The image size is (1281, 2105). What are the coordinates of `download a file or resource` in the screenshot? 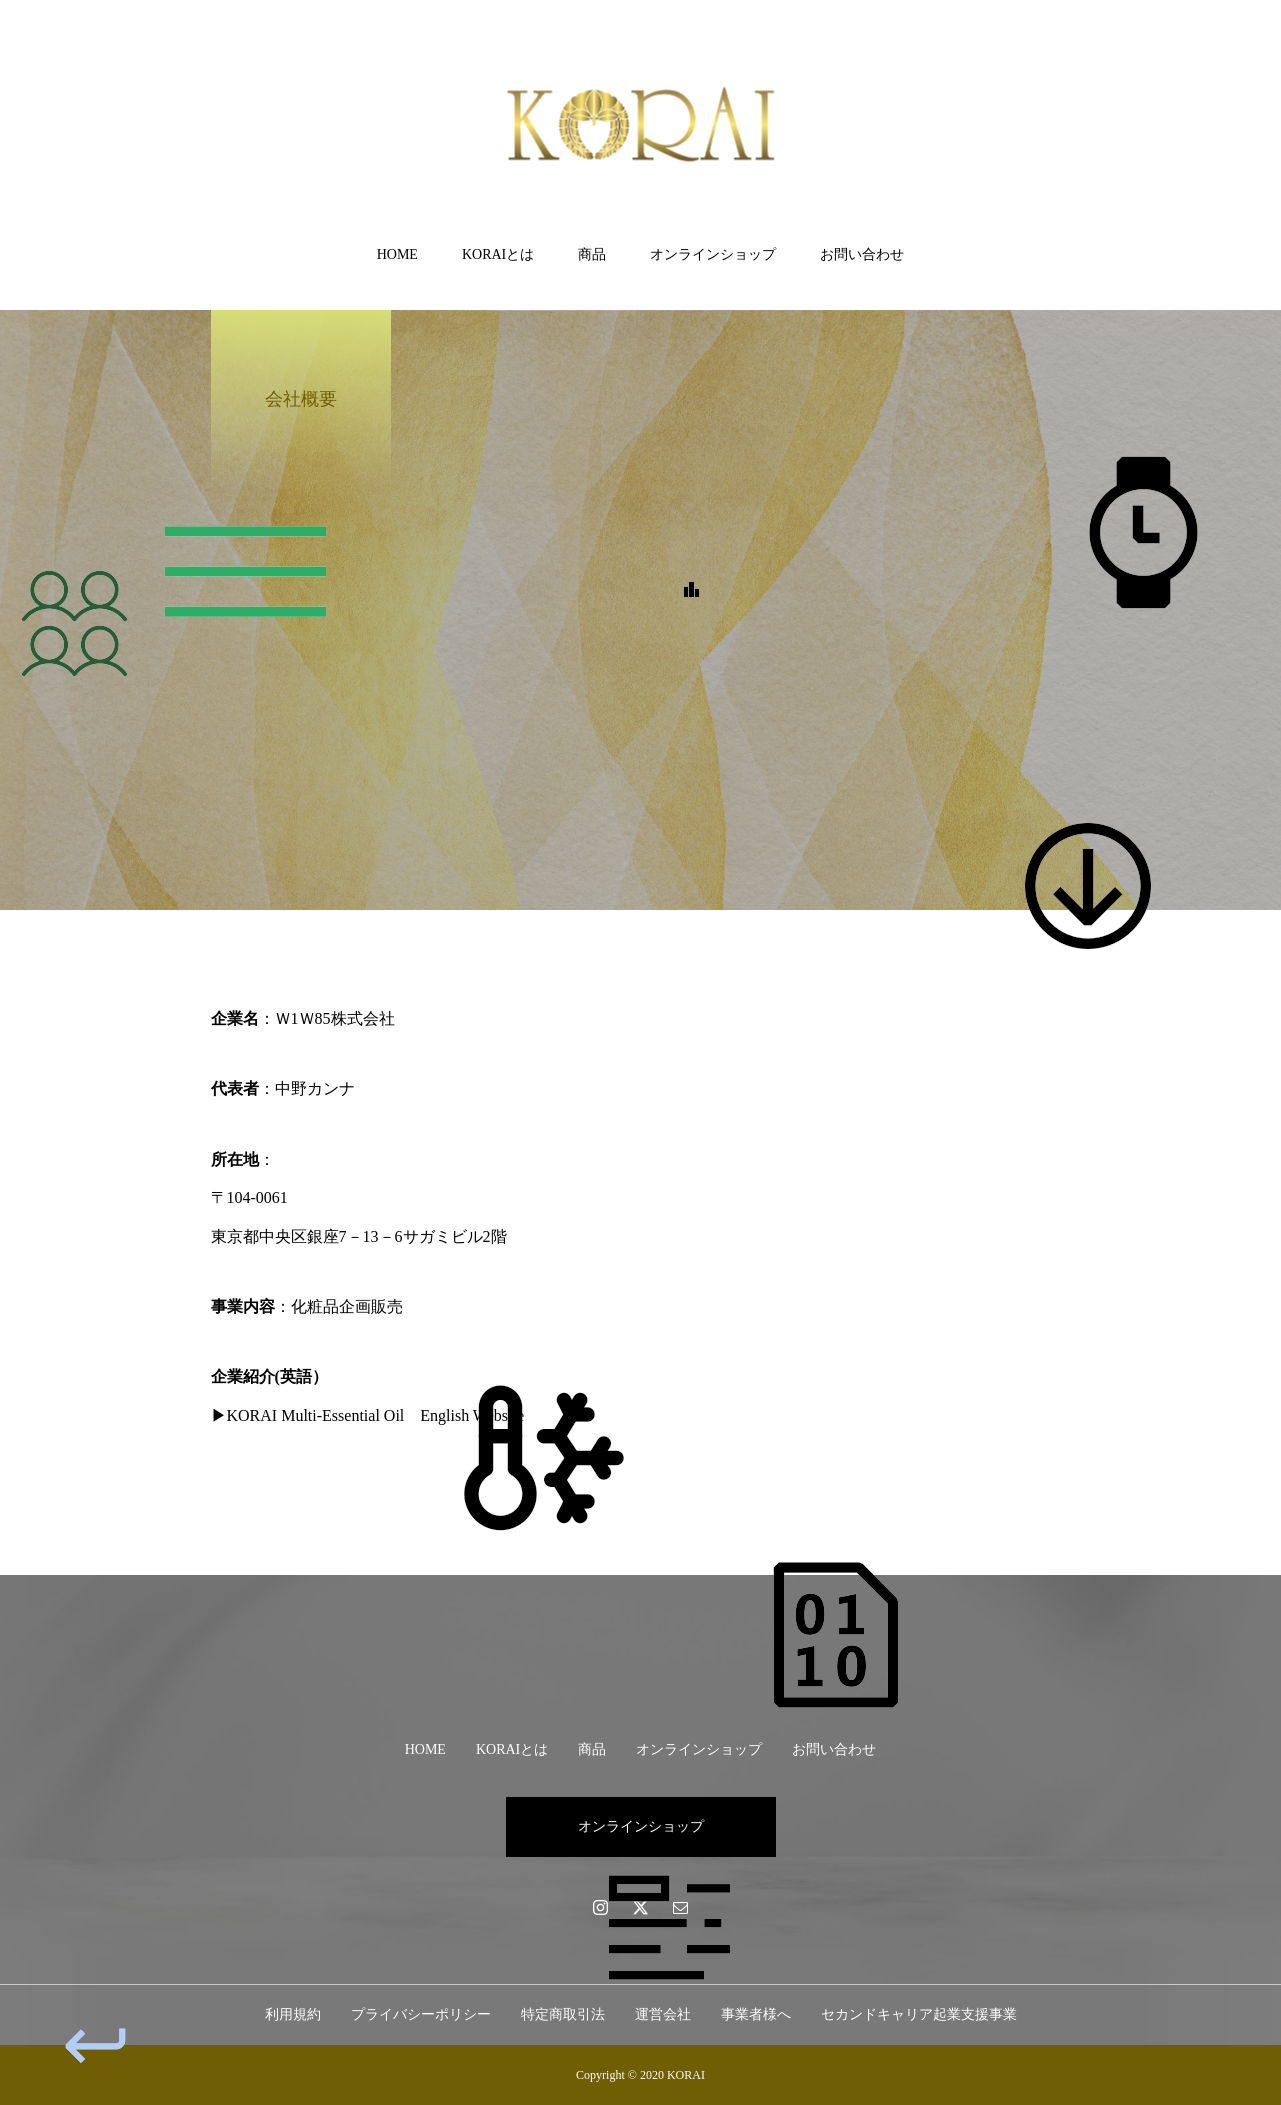 It's located at (1088, 886).